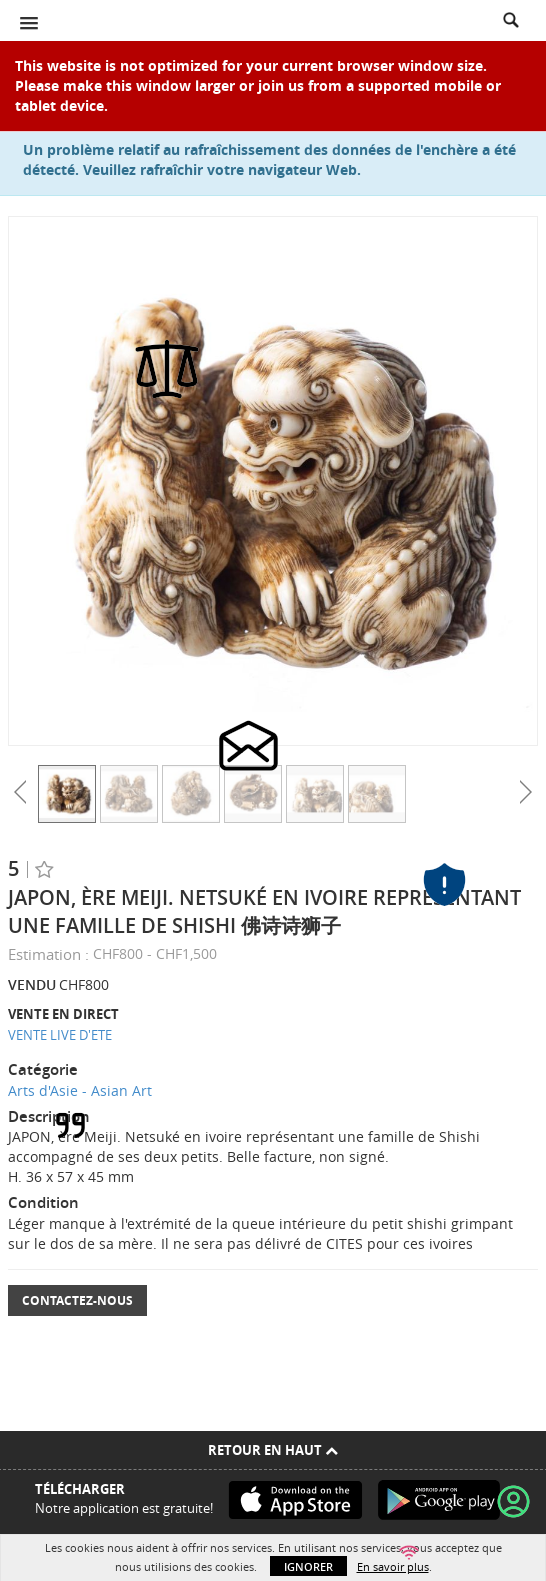  What do you see at coordinates (70, 1125) in the screenshot?
I see `insert a block quote` at bounding box center [70, 1125].